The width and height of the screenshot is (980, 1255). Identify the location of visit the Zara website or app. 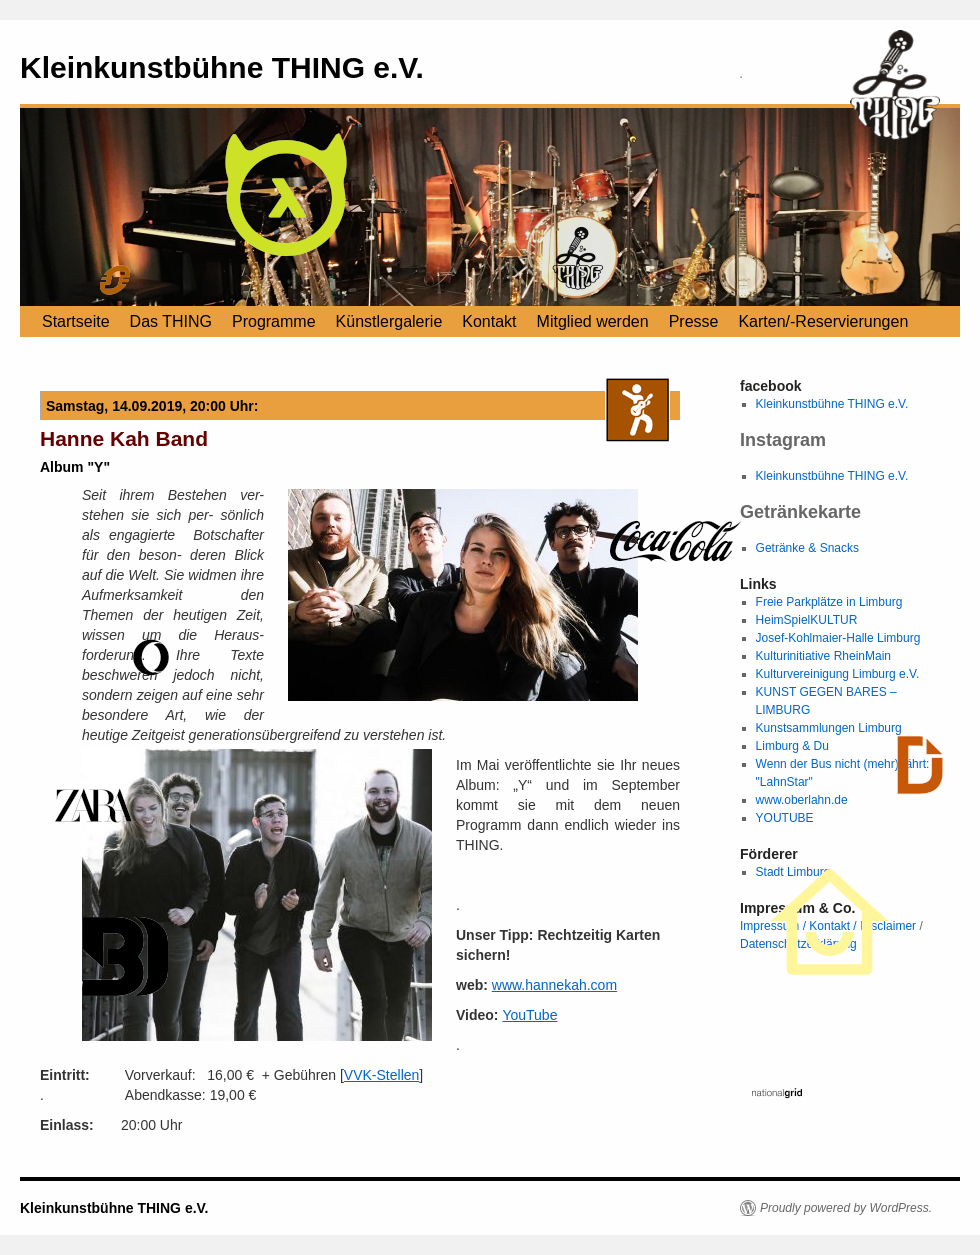
(95, 805).